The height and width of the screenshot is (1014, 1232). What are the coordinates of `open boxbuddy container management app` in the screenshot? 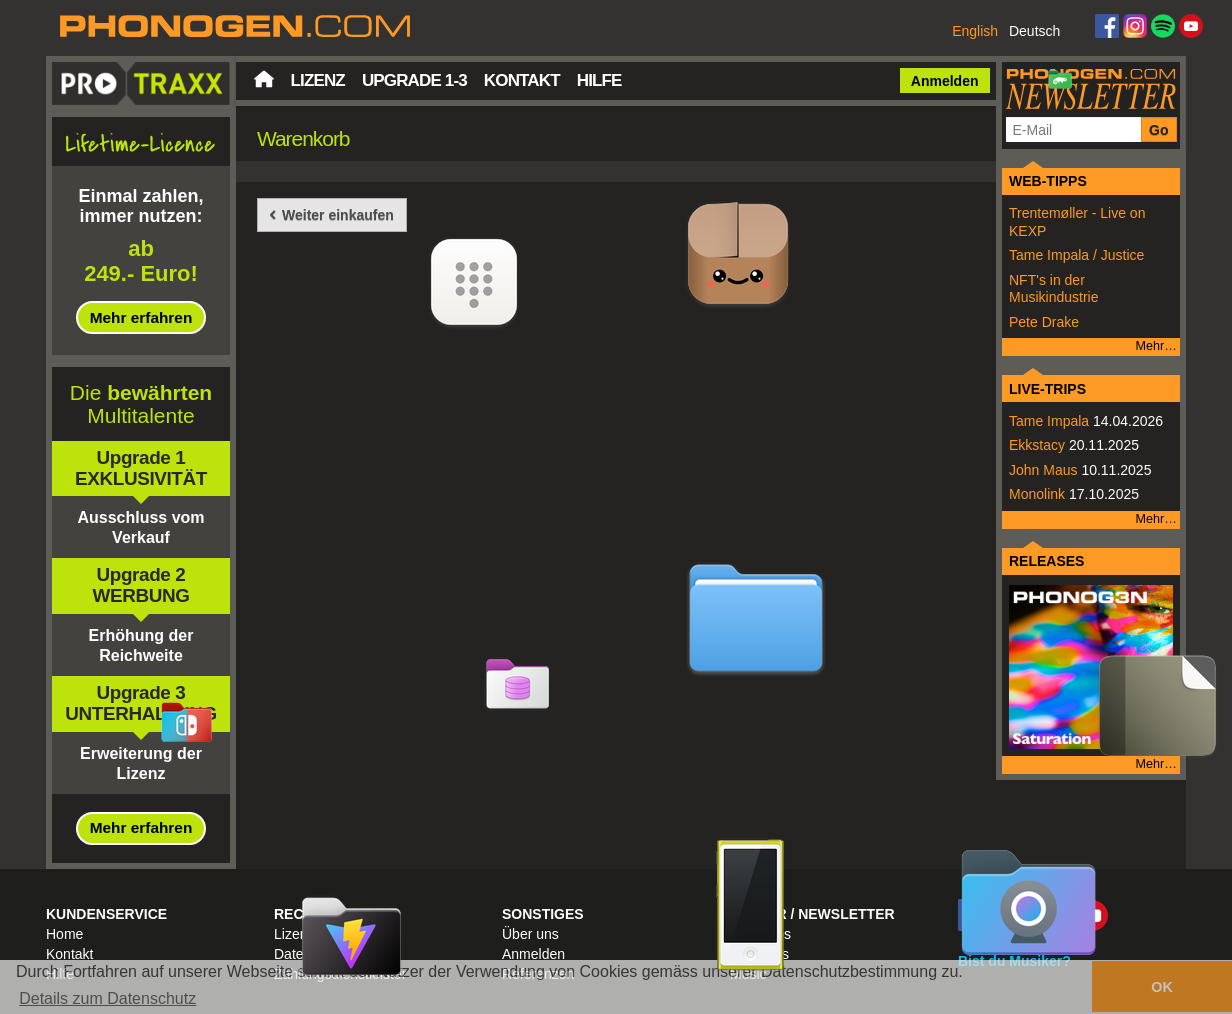 It's located at (738, 254).